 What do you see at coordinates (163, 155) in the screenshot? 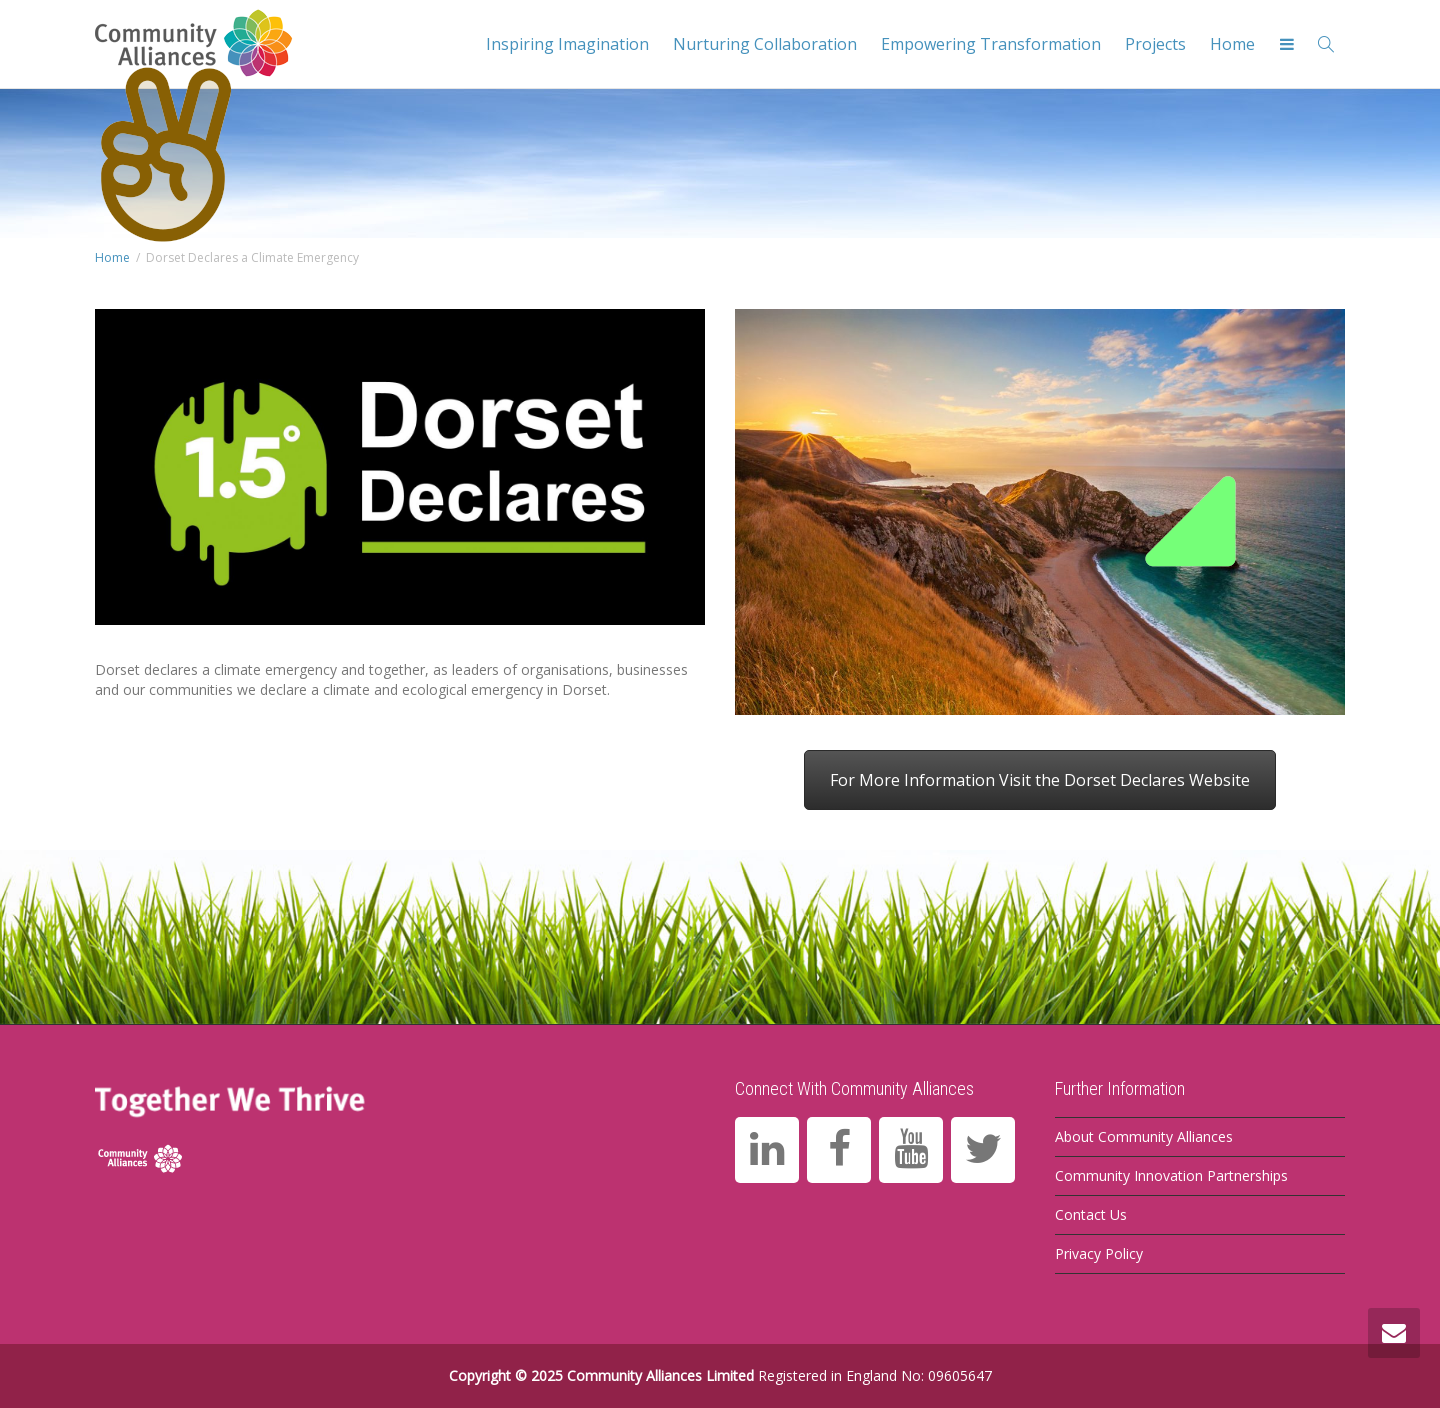
I see `peace sign gesture or emoji reaction` at bounding box center [163, 155].